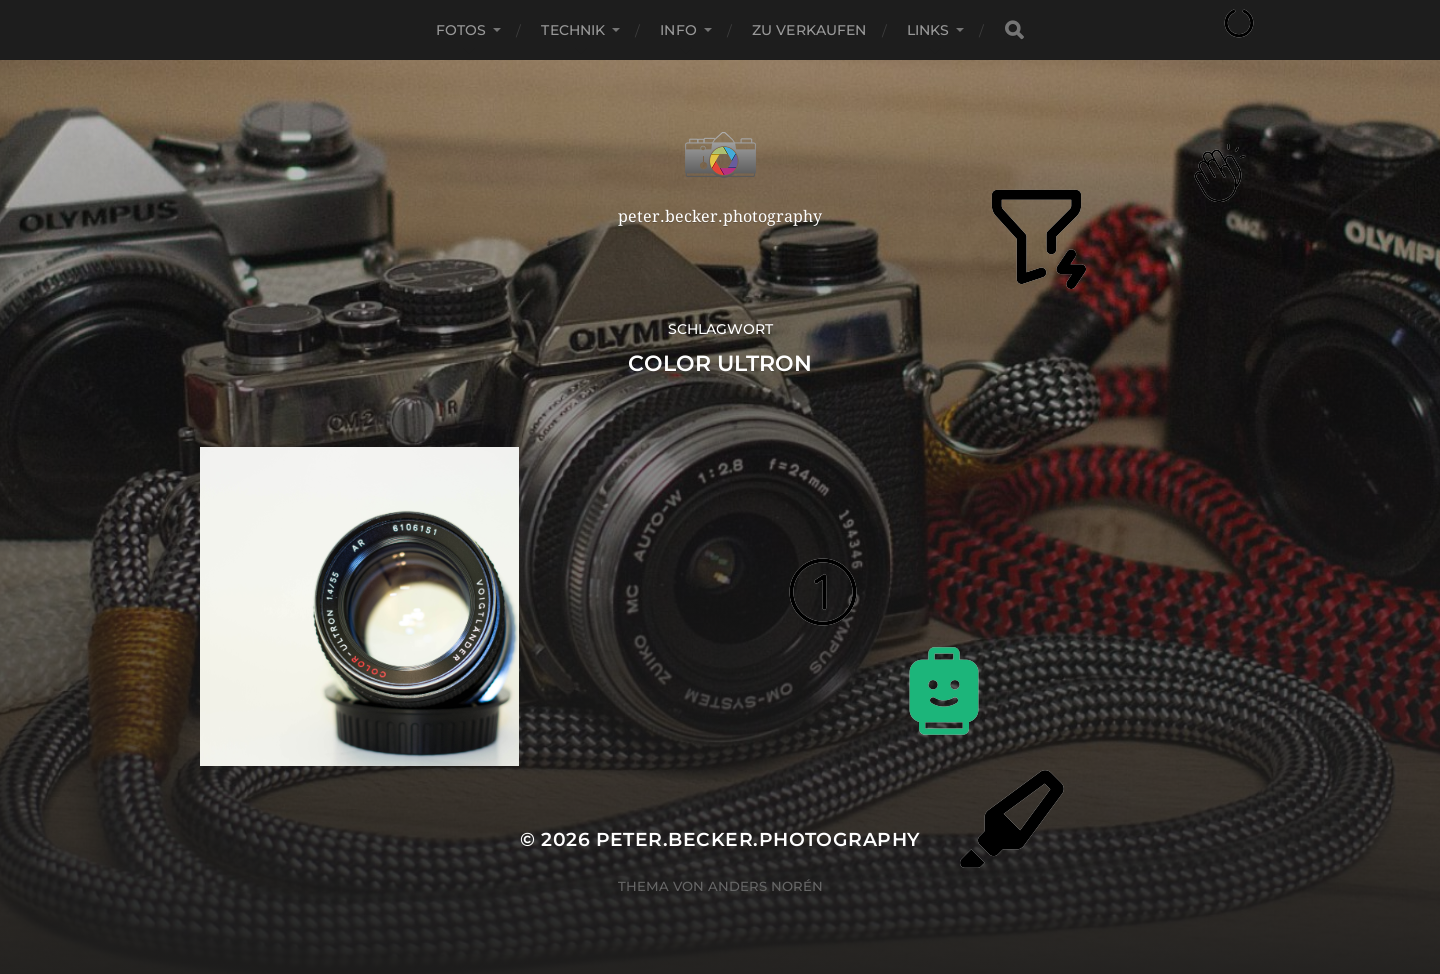 The image size is (1440, 974). I want to click on highlight or mark up text, so click(1015, 819).